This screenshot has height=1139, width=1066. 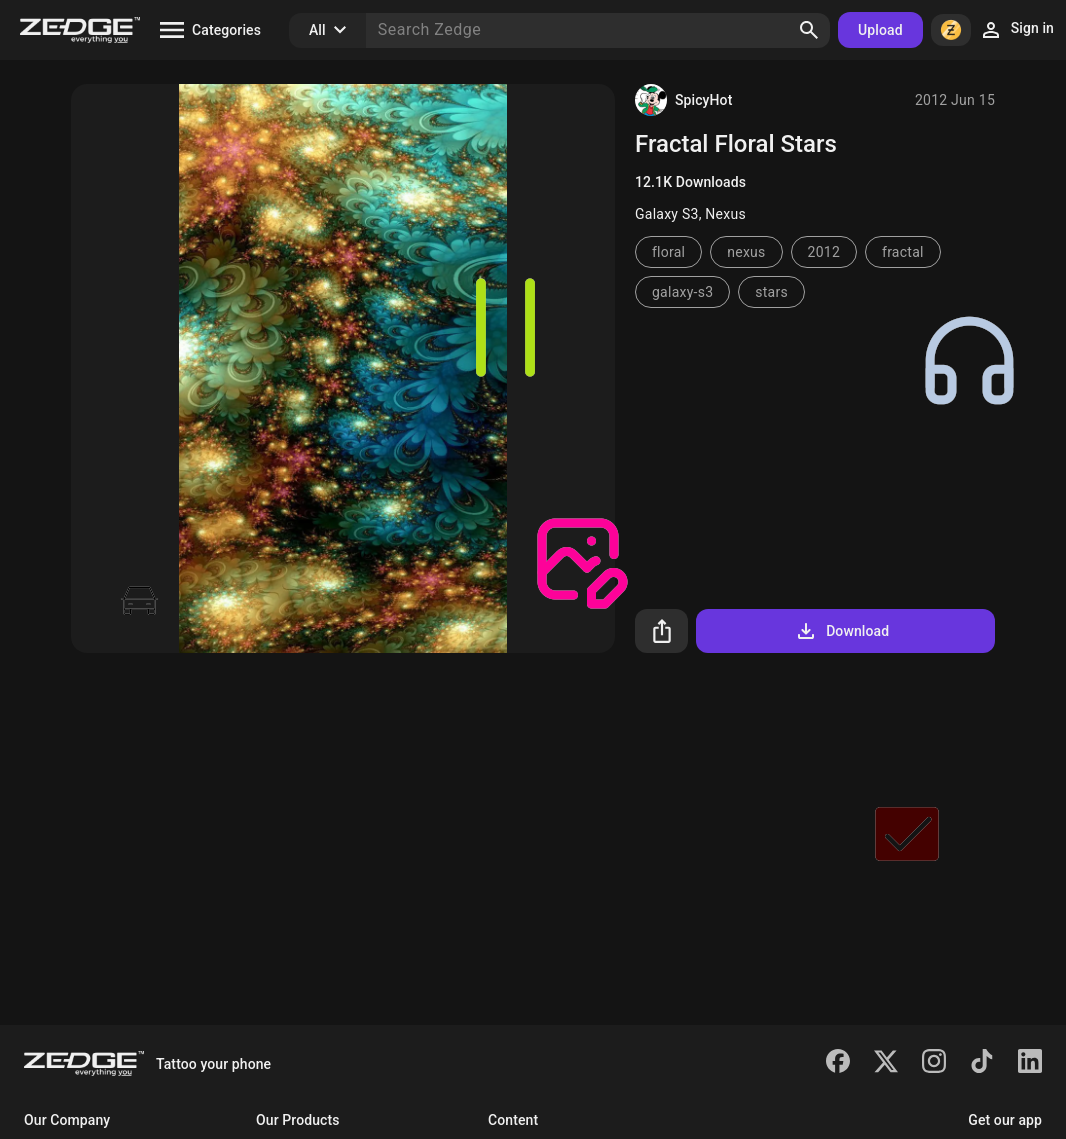 What do you see at coordinates (578, 559) in the screenshot?
I see `edit or modify a photo` at bounding box center [578, 559].